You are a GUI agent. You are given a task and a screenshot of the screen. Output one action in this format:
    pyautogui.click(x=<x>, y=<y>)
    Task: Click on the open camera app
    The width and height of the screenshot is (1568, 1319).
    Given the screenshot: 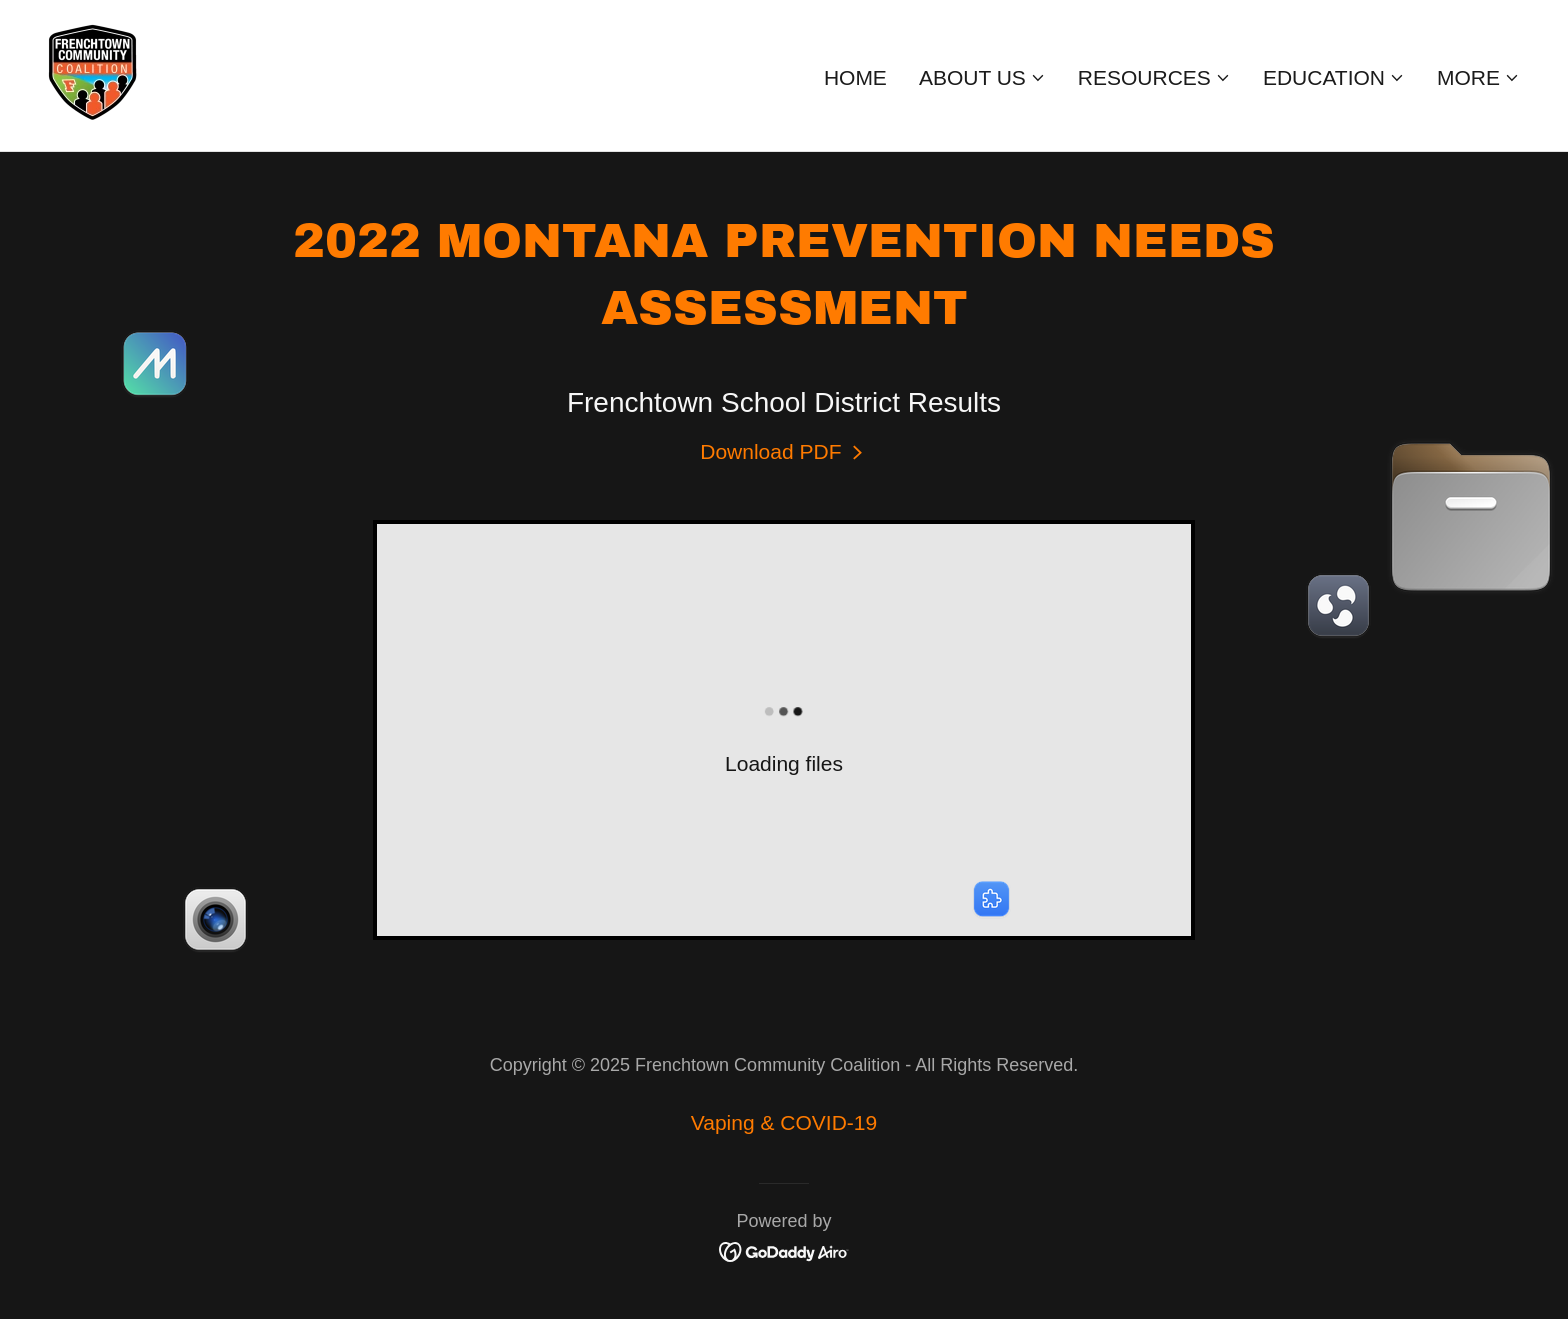 What is the action you would take?
    pyautogui.click(x=215, y=919)
    